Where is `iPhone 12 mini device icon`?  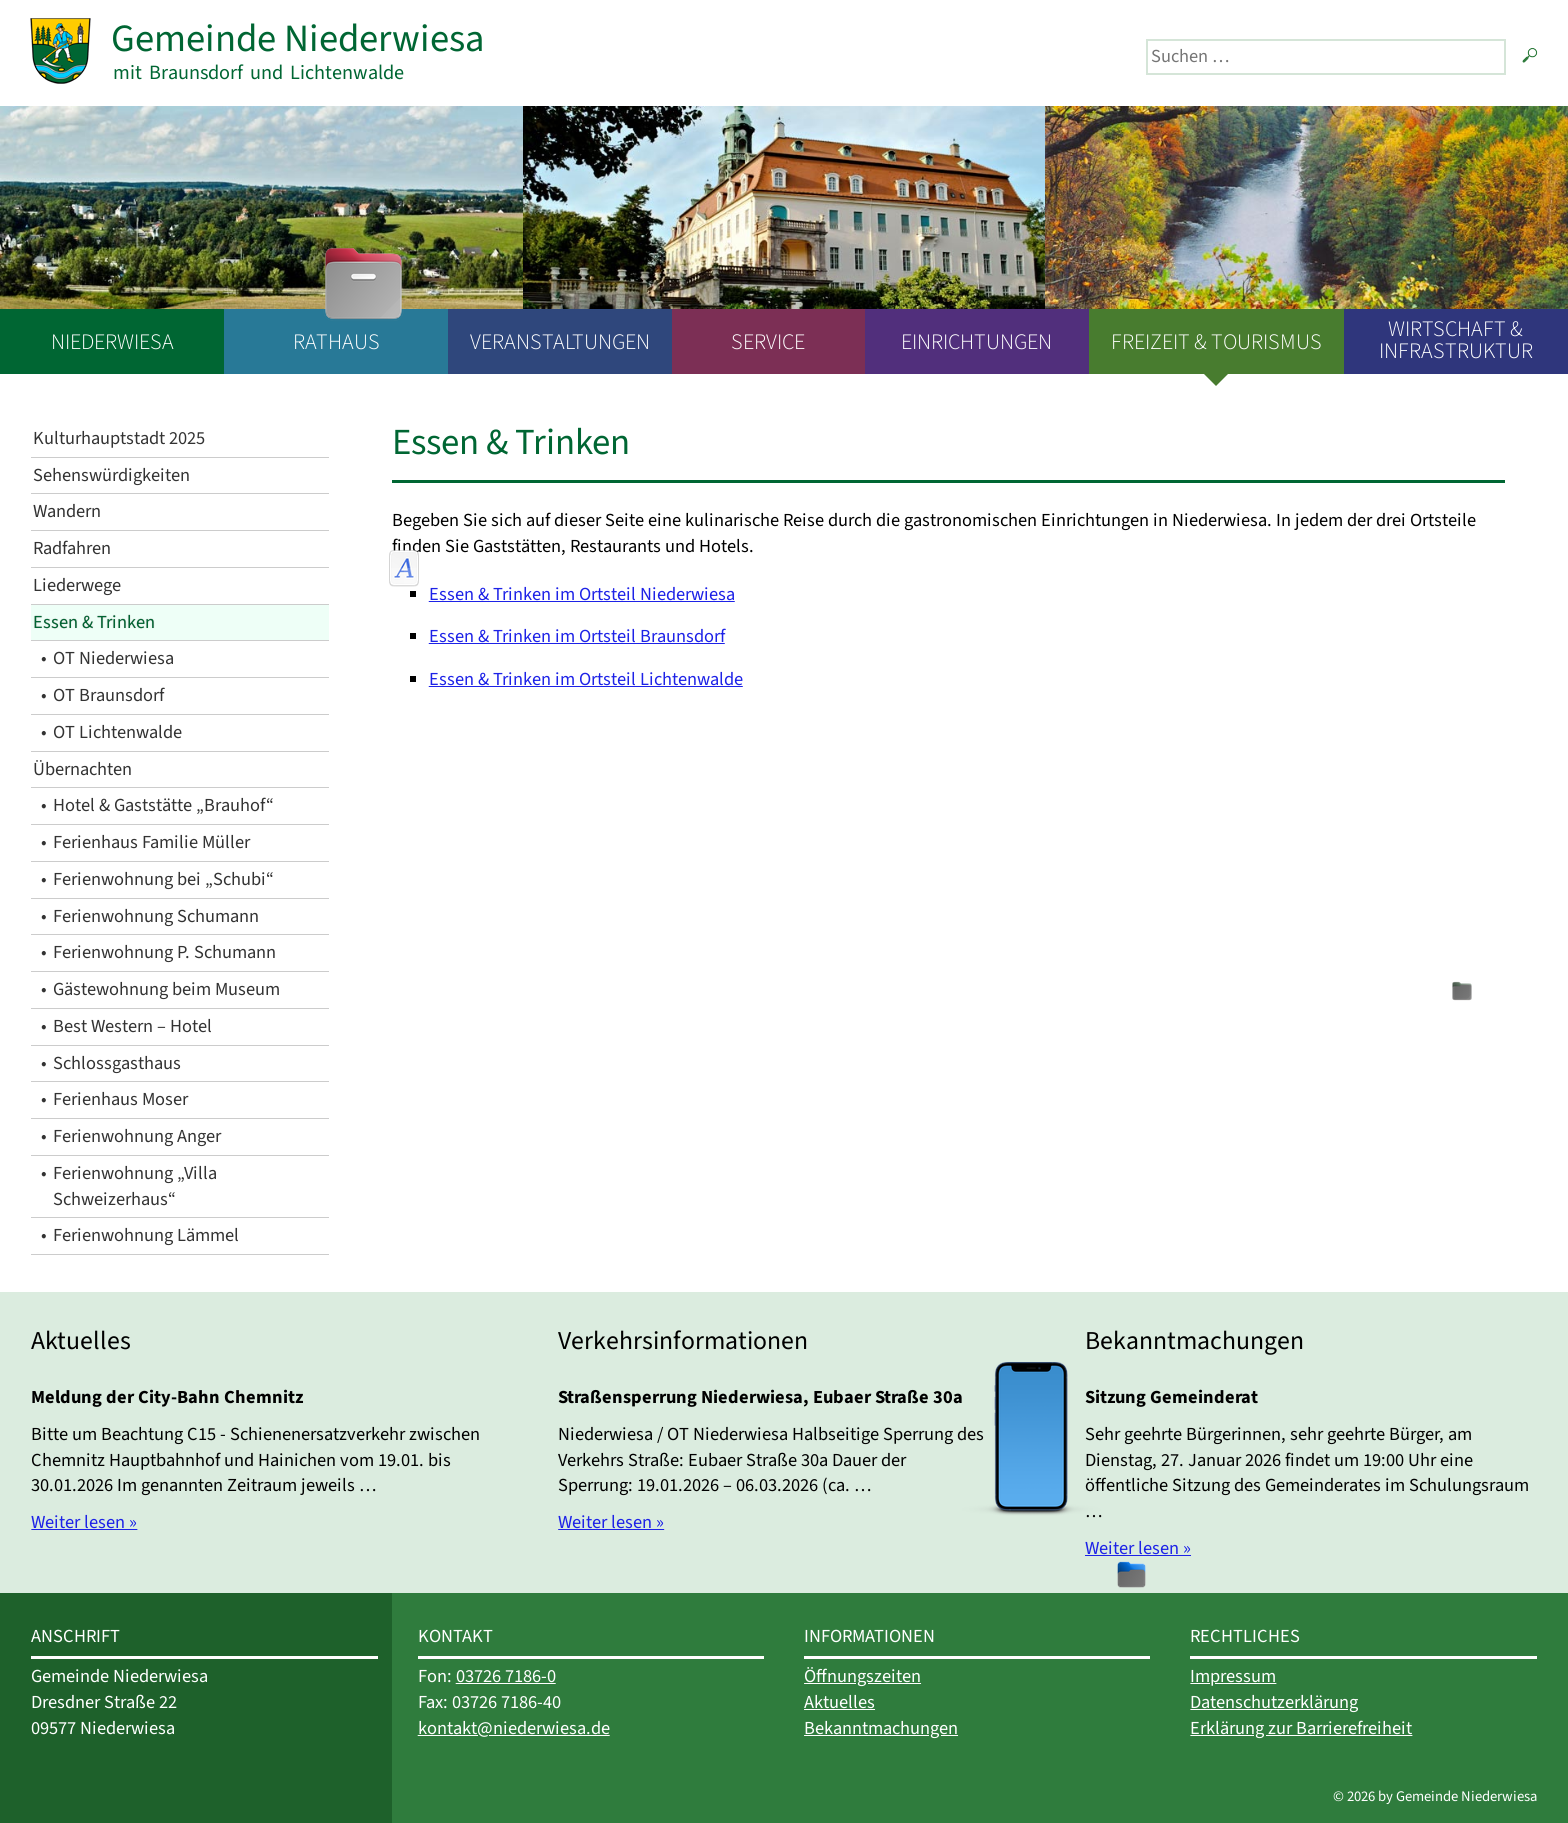
iPhone 12 mini device icon is located at coordinates (1031, 1439).